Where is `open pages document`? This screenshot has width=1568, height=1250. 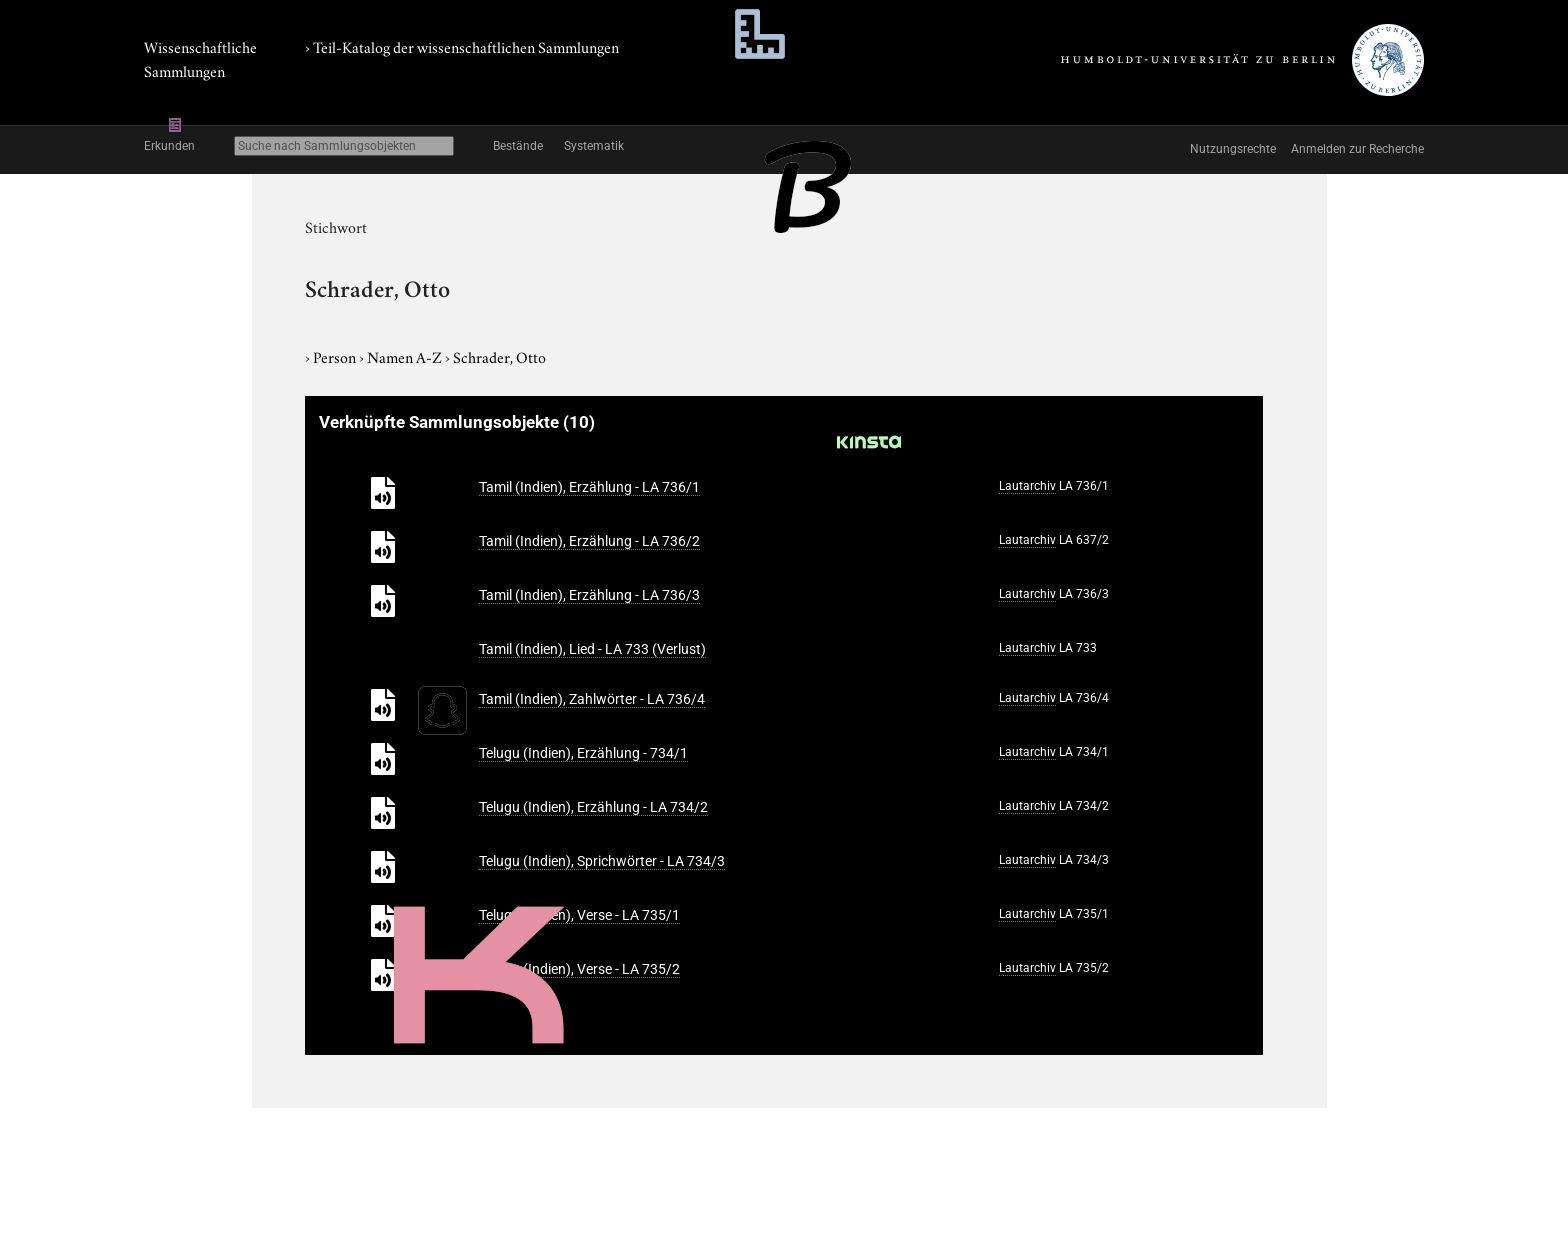 open pages document is located at coordinates (175, 125).